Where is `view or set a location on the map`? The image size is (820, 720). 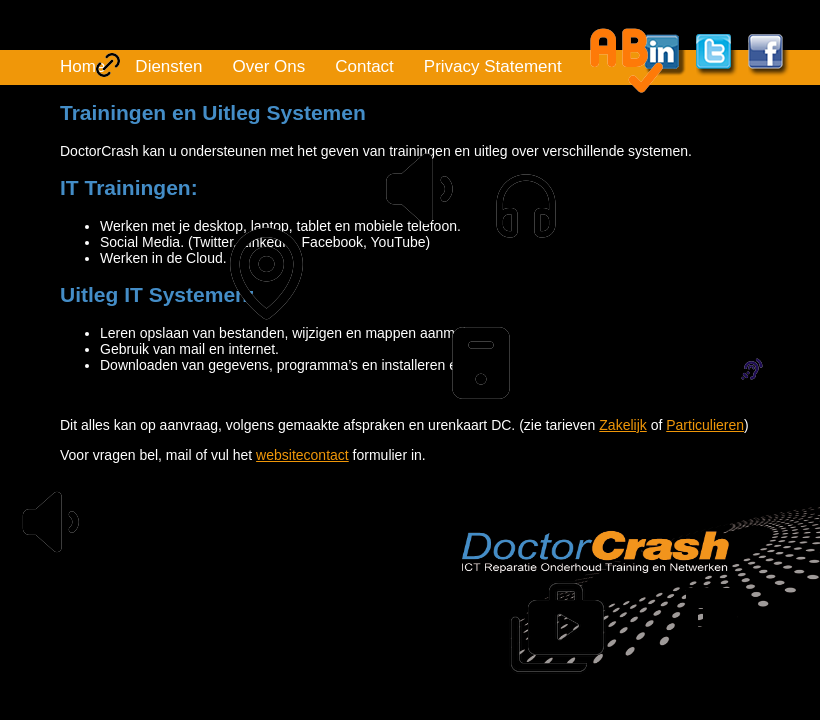
view or set a location on the map is located at coordinates (266, 273).